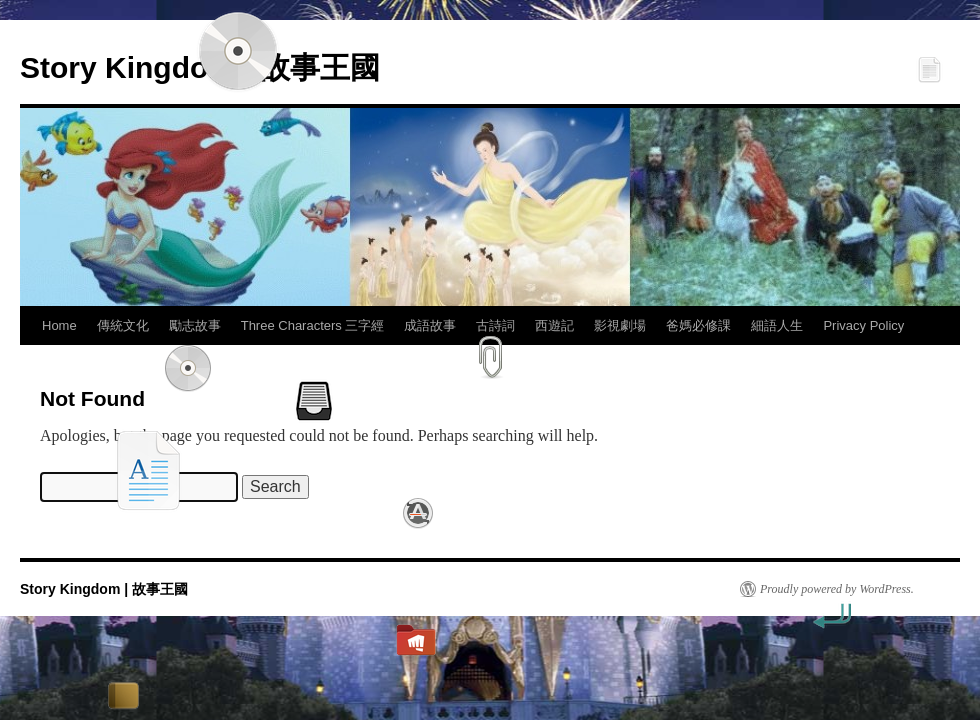 The width and height of the screenshot is (980, 720). I want to click on eject or unmount a DVD disc, so click(238, 51).